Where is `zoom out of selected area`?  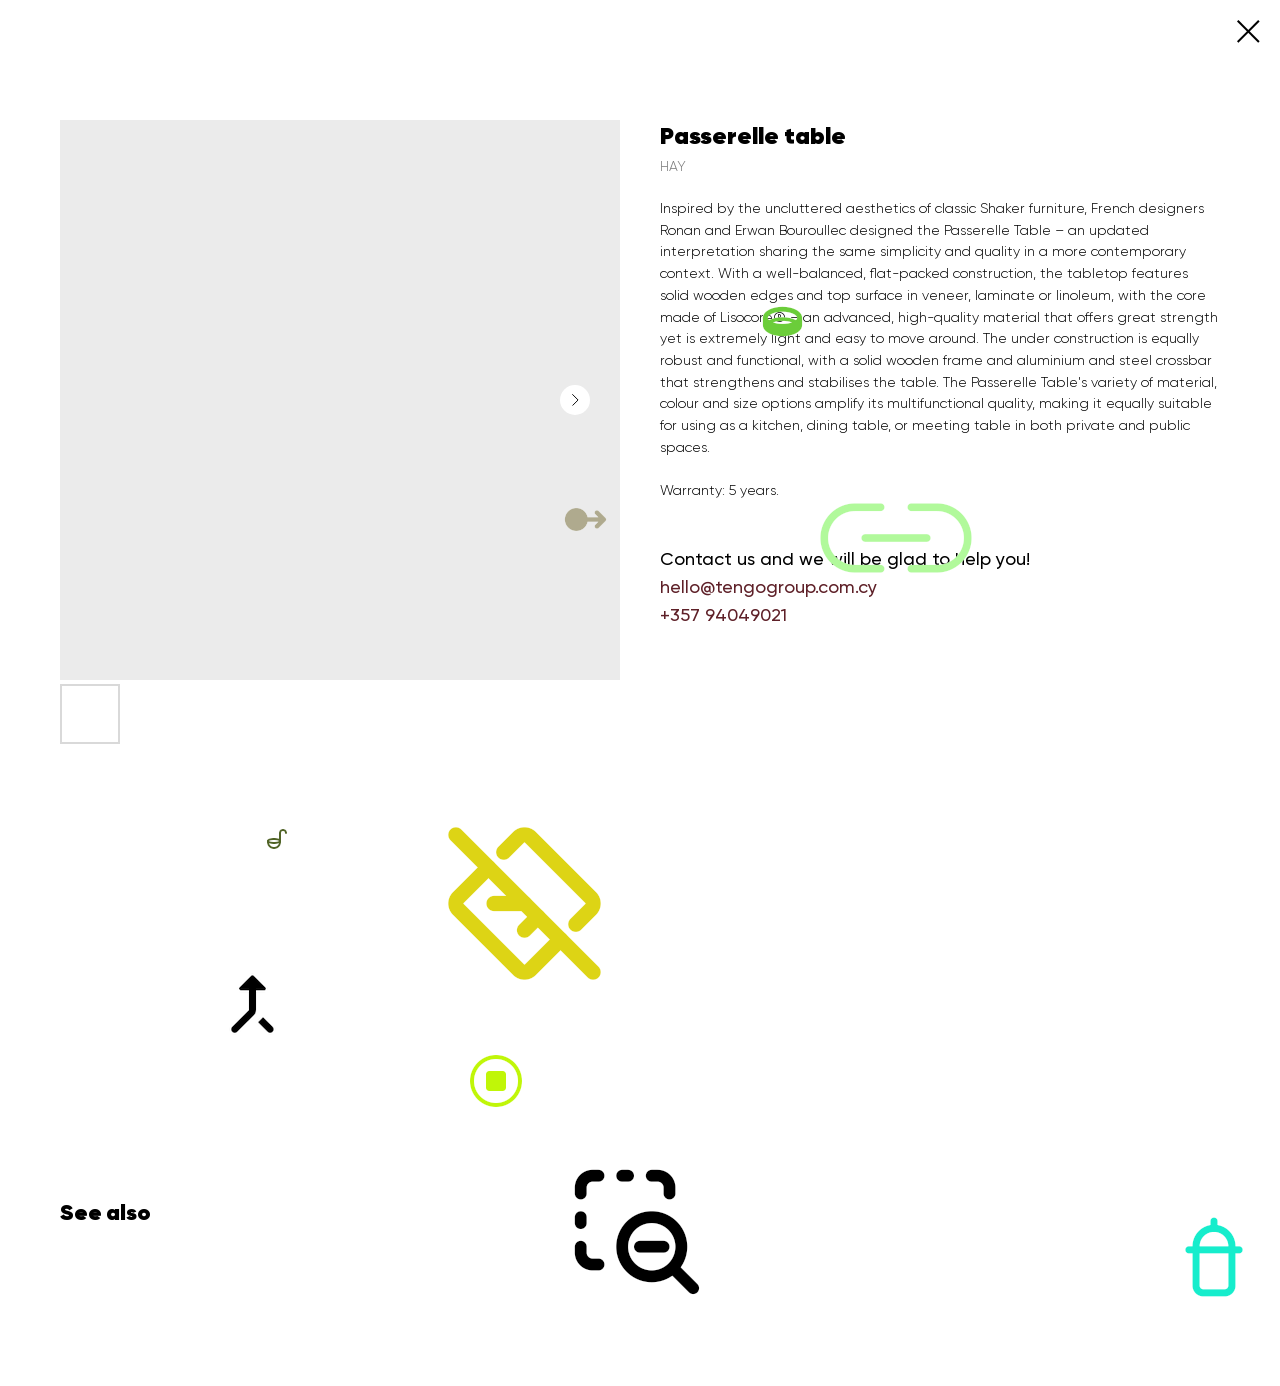 zoom out of selected area is located at coordinates (634, 1229).